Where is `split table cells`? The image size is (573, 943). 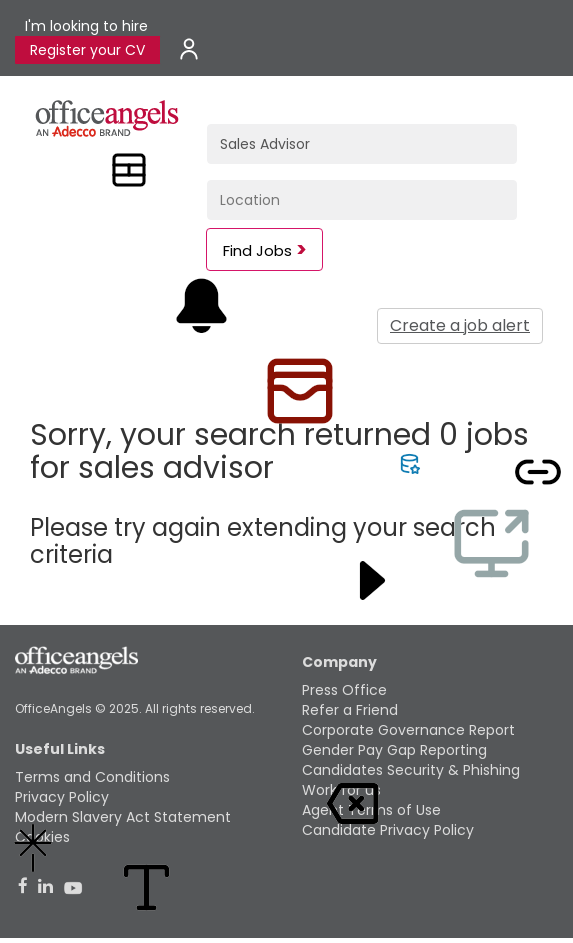
split table cells is located at coordinates (129, 170).